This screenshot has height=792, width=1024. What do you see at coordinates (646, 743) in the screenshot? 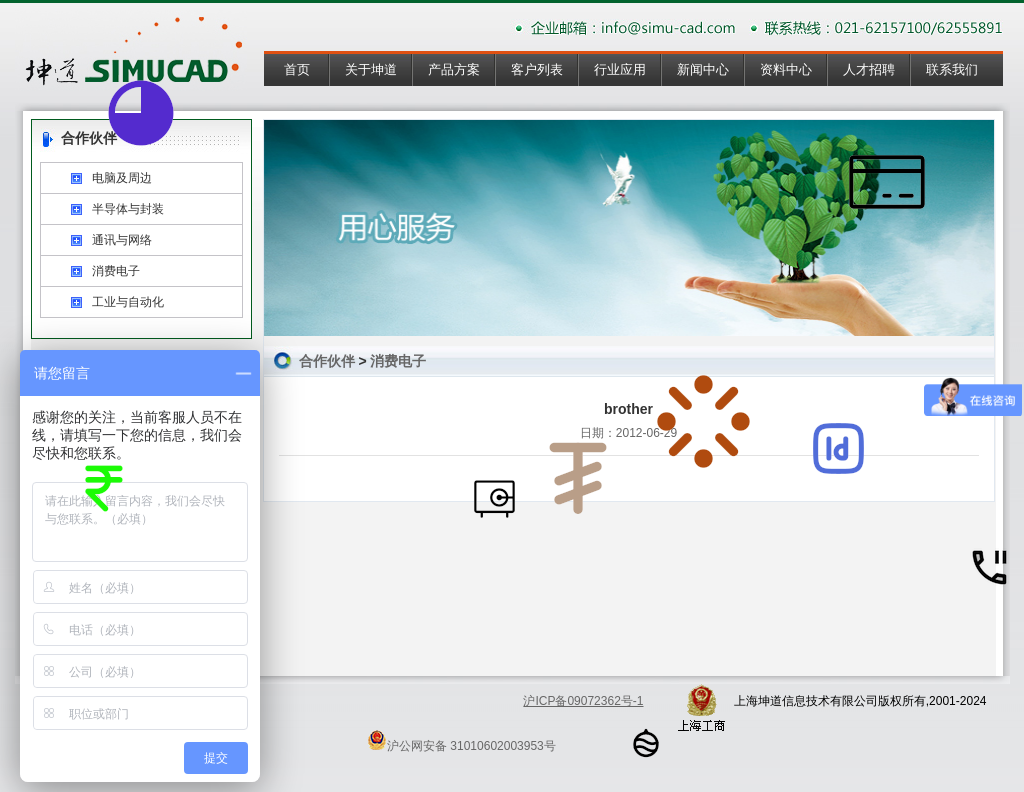
I see `holiday or seasonal decoration indicator` at bounding box center [646, 743].